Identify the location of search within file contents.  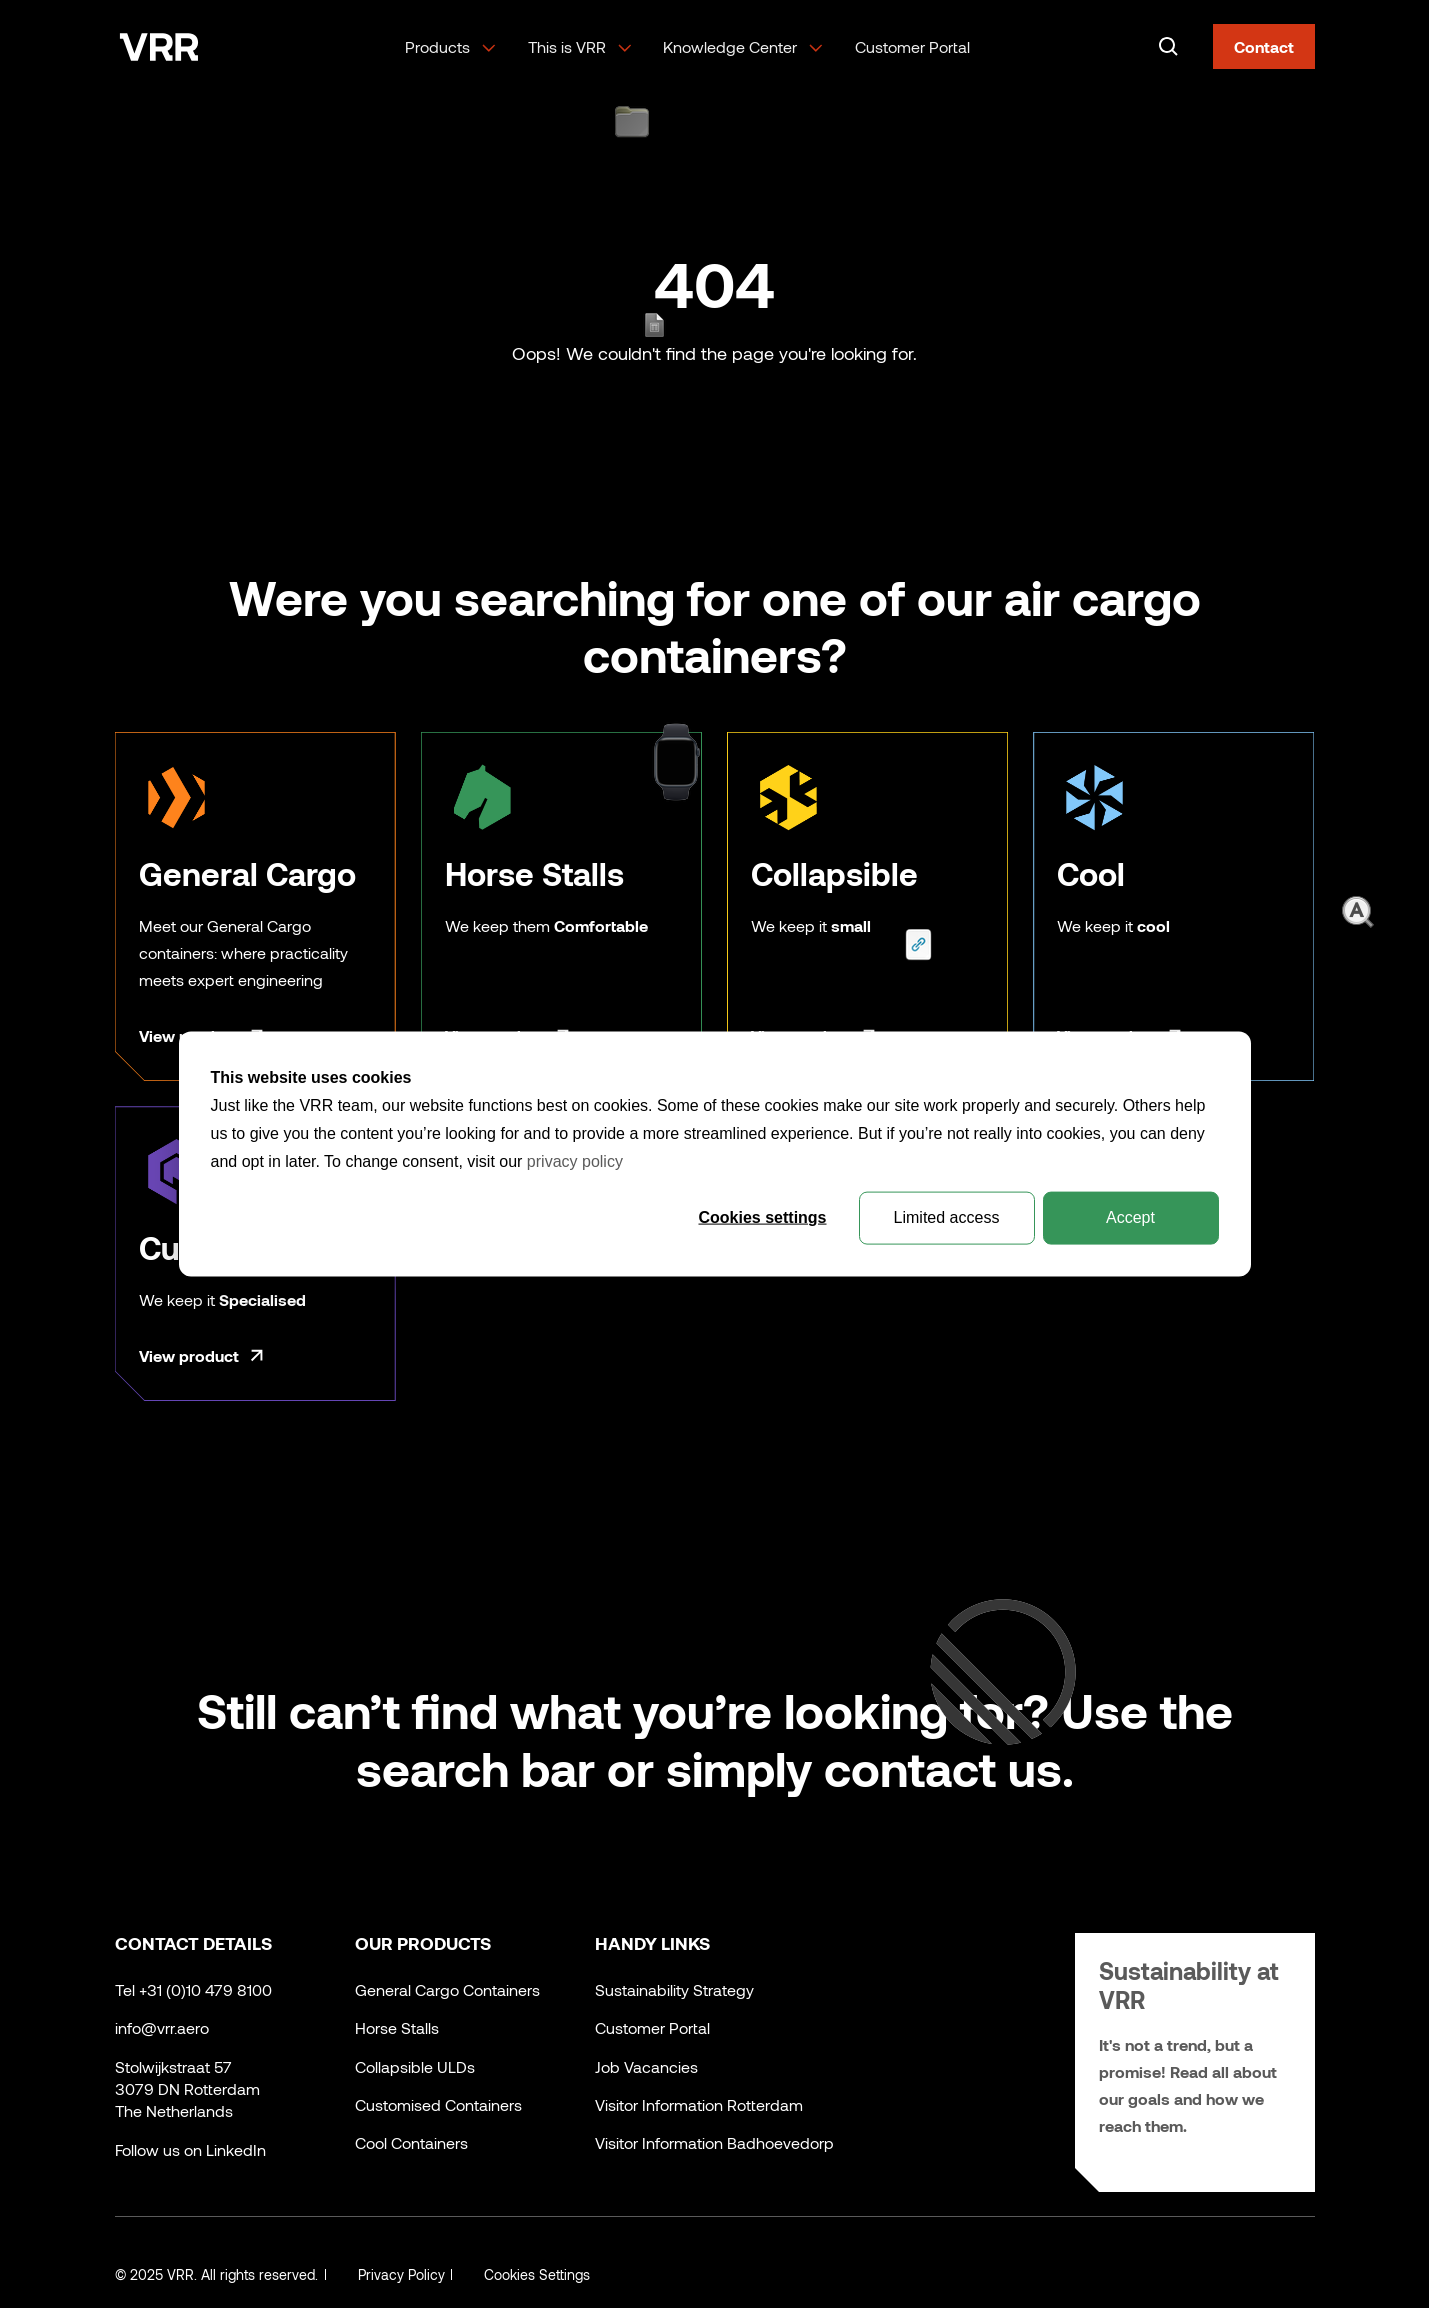
(1358, 912).